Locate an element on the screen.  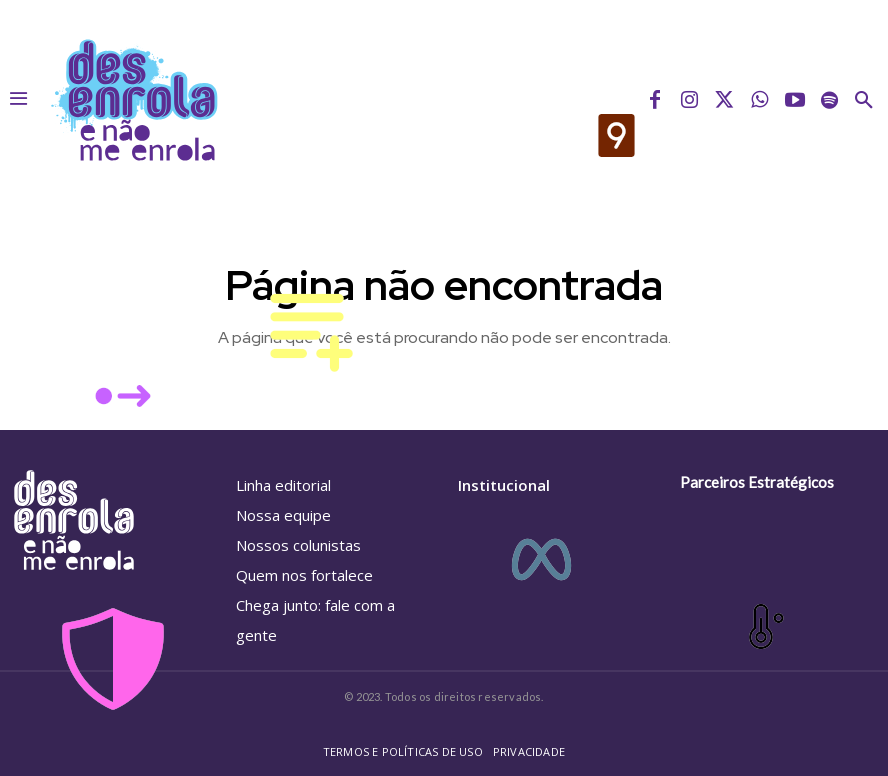
Meta company logo is located at coordinates (541, 559).